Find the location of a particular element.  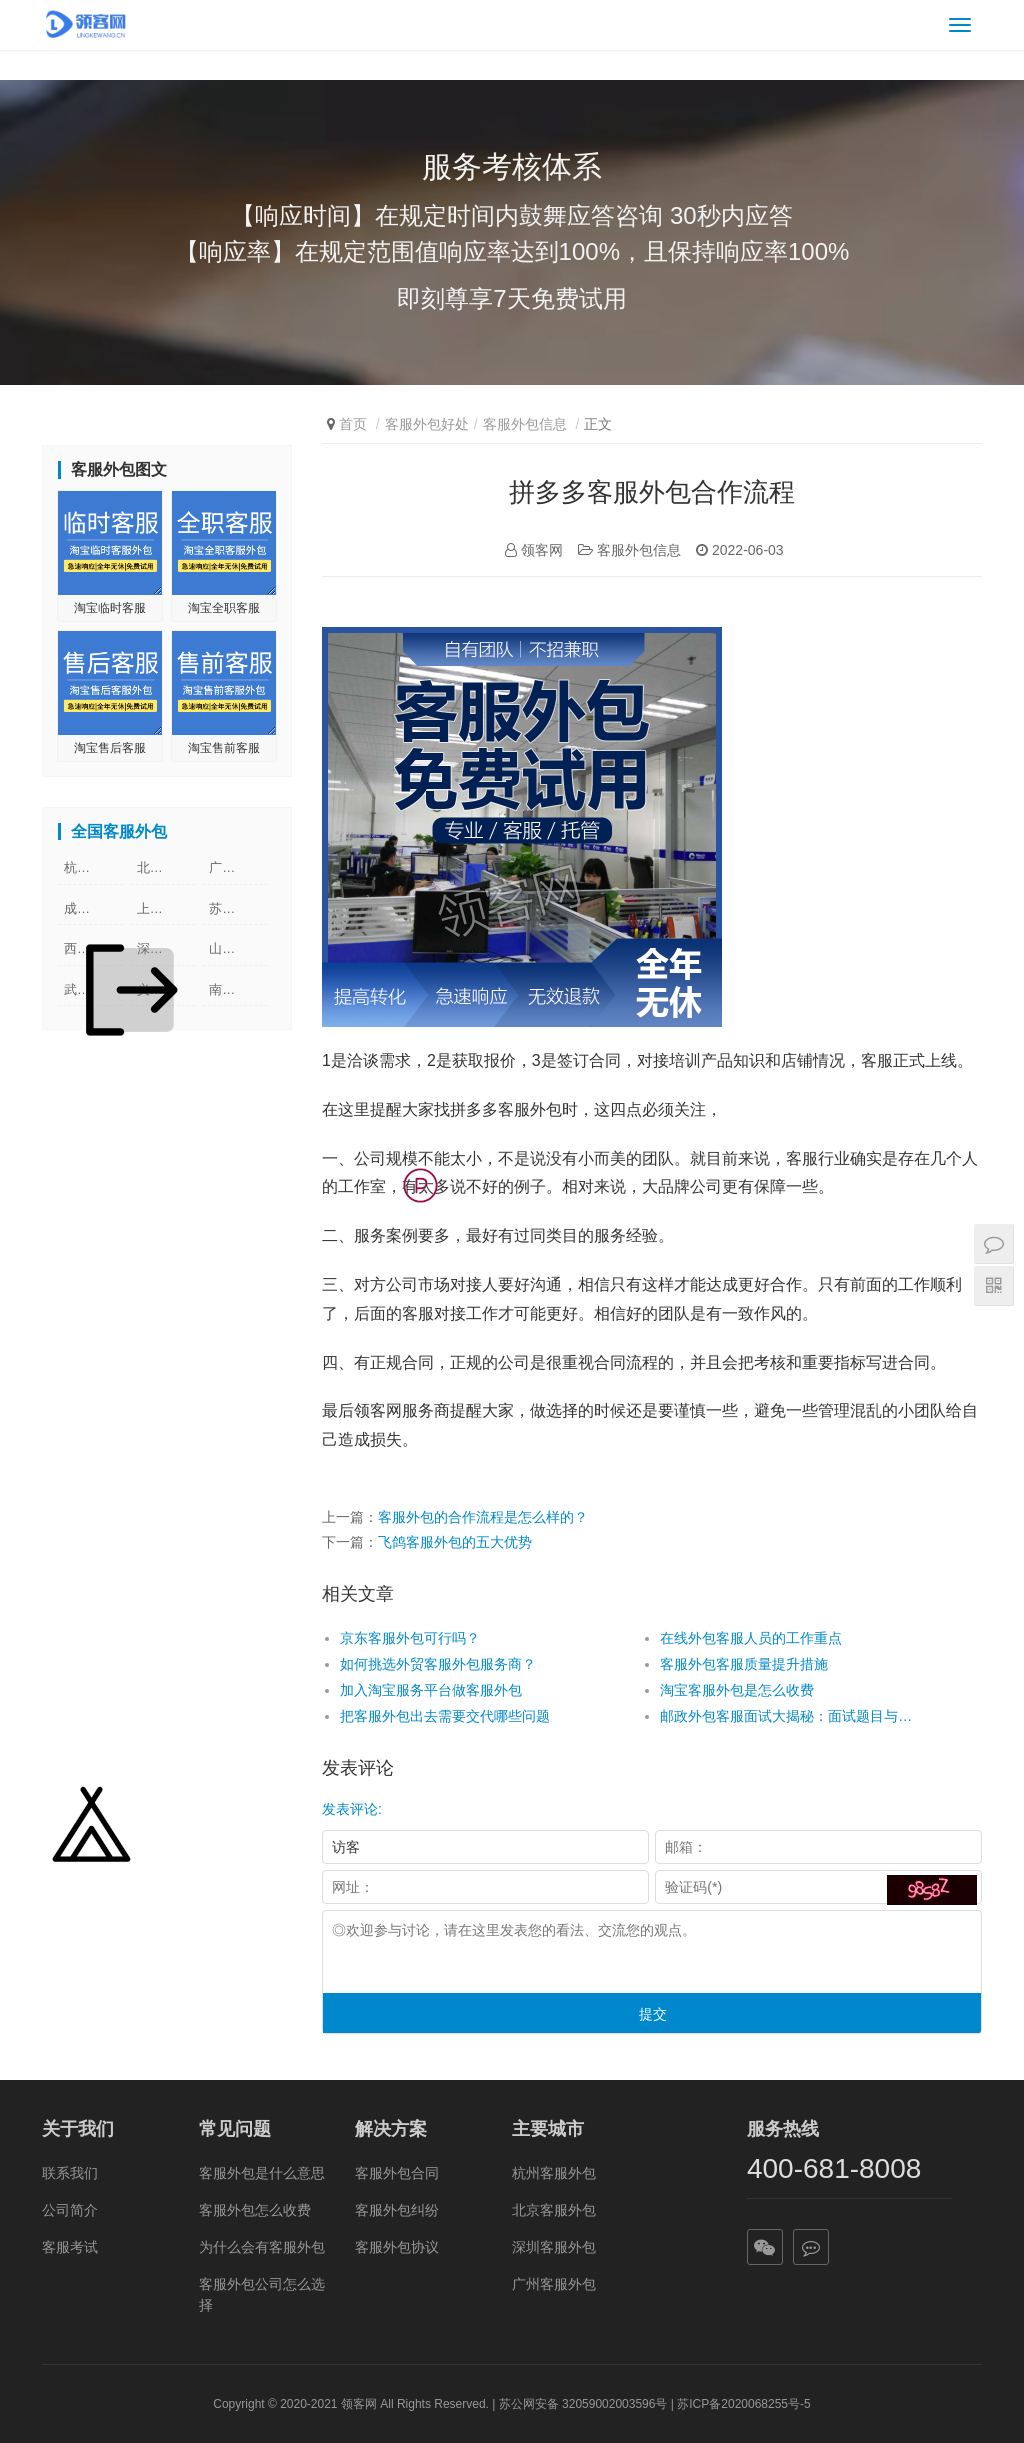

log out of your account is located at coordinates (128, 990).